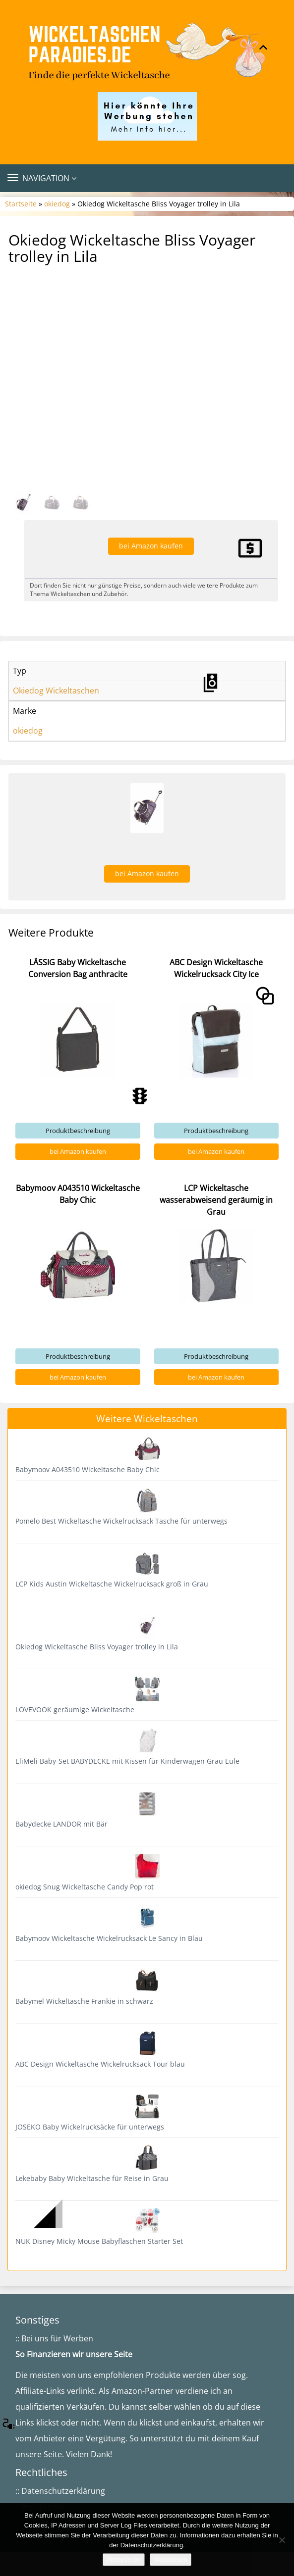  Describe the element at coordinates (263, 48) in the screenshot. I see `collapse an expanded section` at that location.